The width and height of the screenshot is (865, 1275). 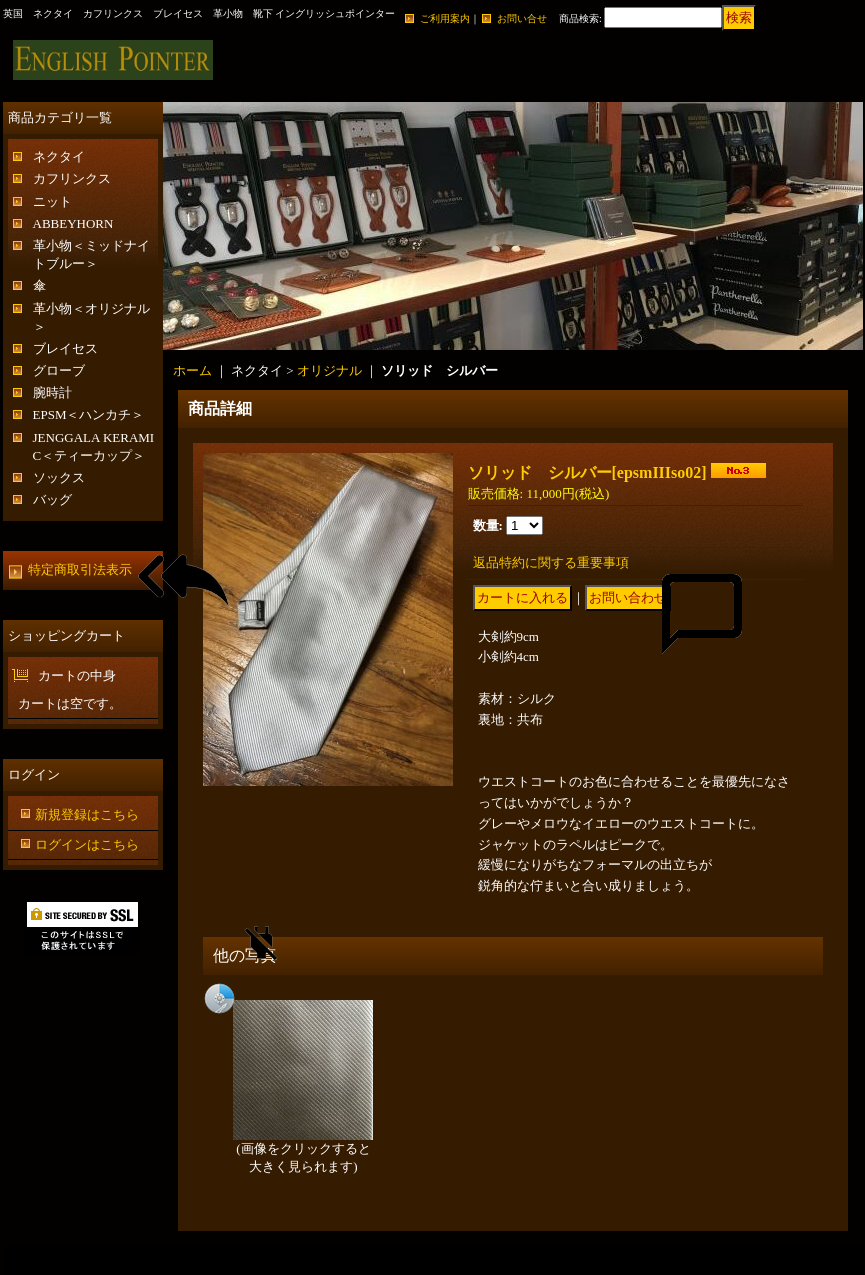 I want to click on power or electrical connection is disabled, so click(x=261, y=942).